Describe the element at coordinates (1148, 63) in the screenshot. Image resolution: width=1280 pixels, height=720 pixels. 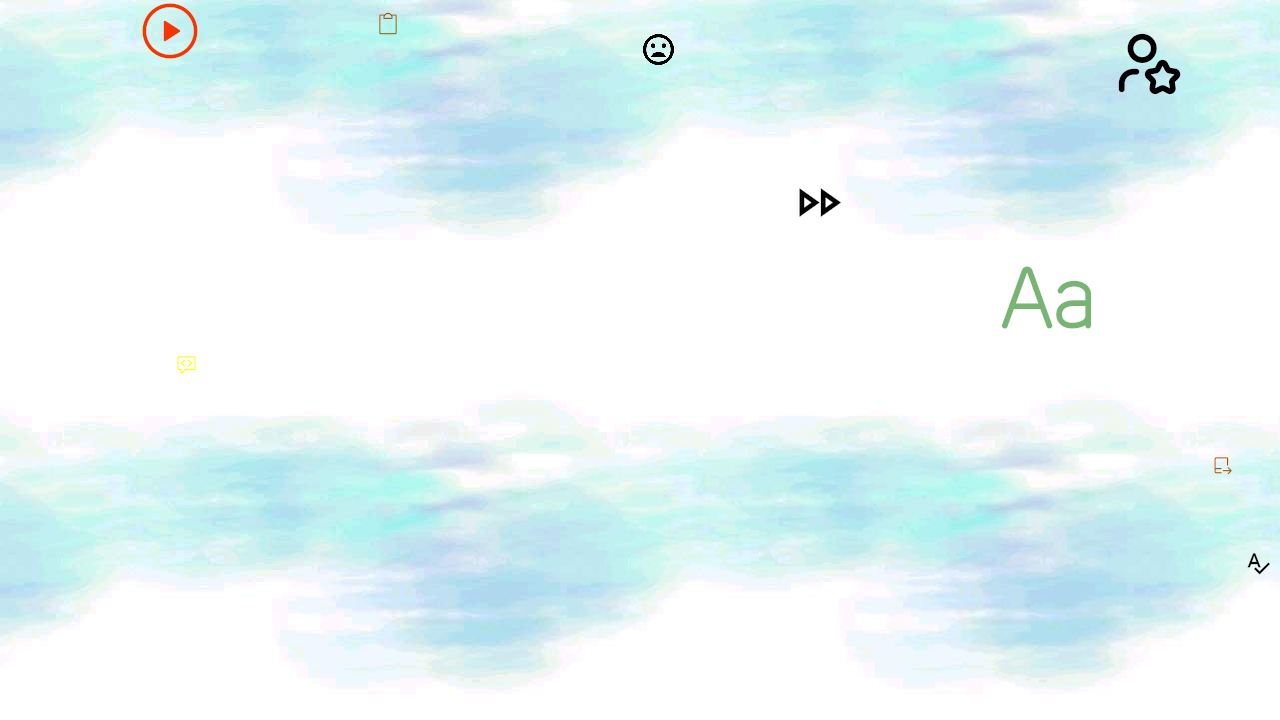
I see `view favorite or starred user` at that location.